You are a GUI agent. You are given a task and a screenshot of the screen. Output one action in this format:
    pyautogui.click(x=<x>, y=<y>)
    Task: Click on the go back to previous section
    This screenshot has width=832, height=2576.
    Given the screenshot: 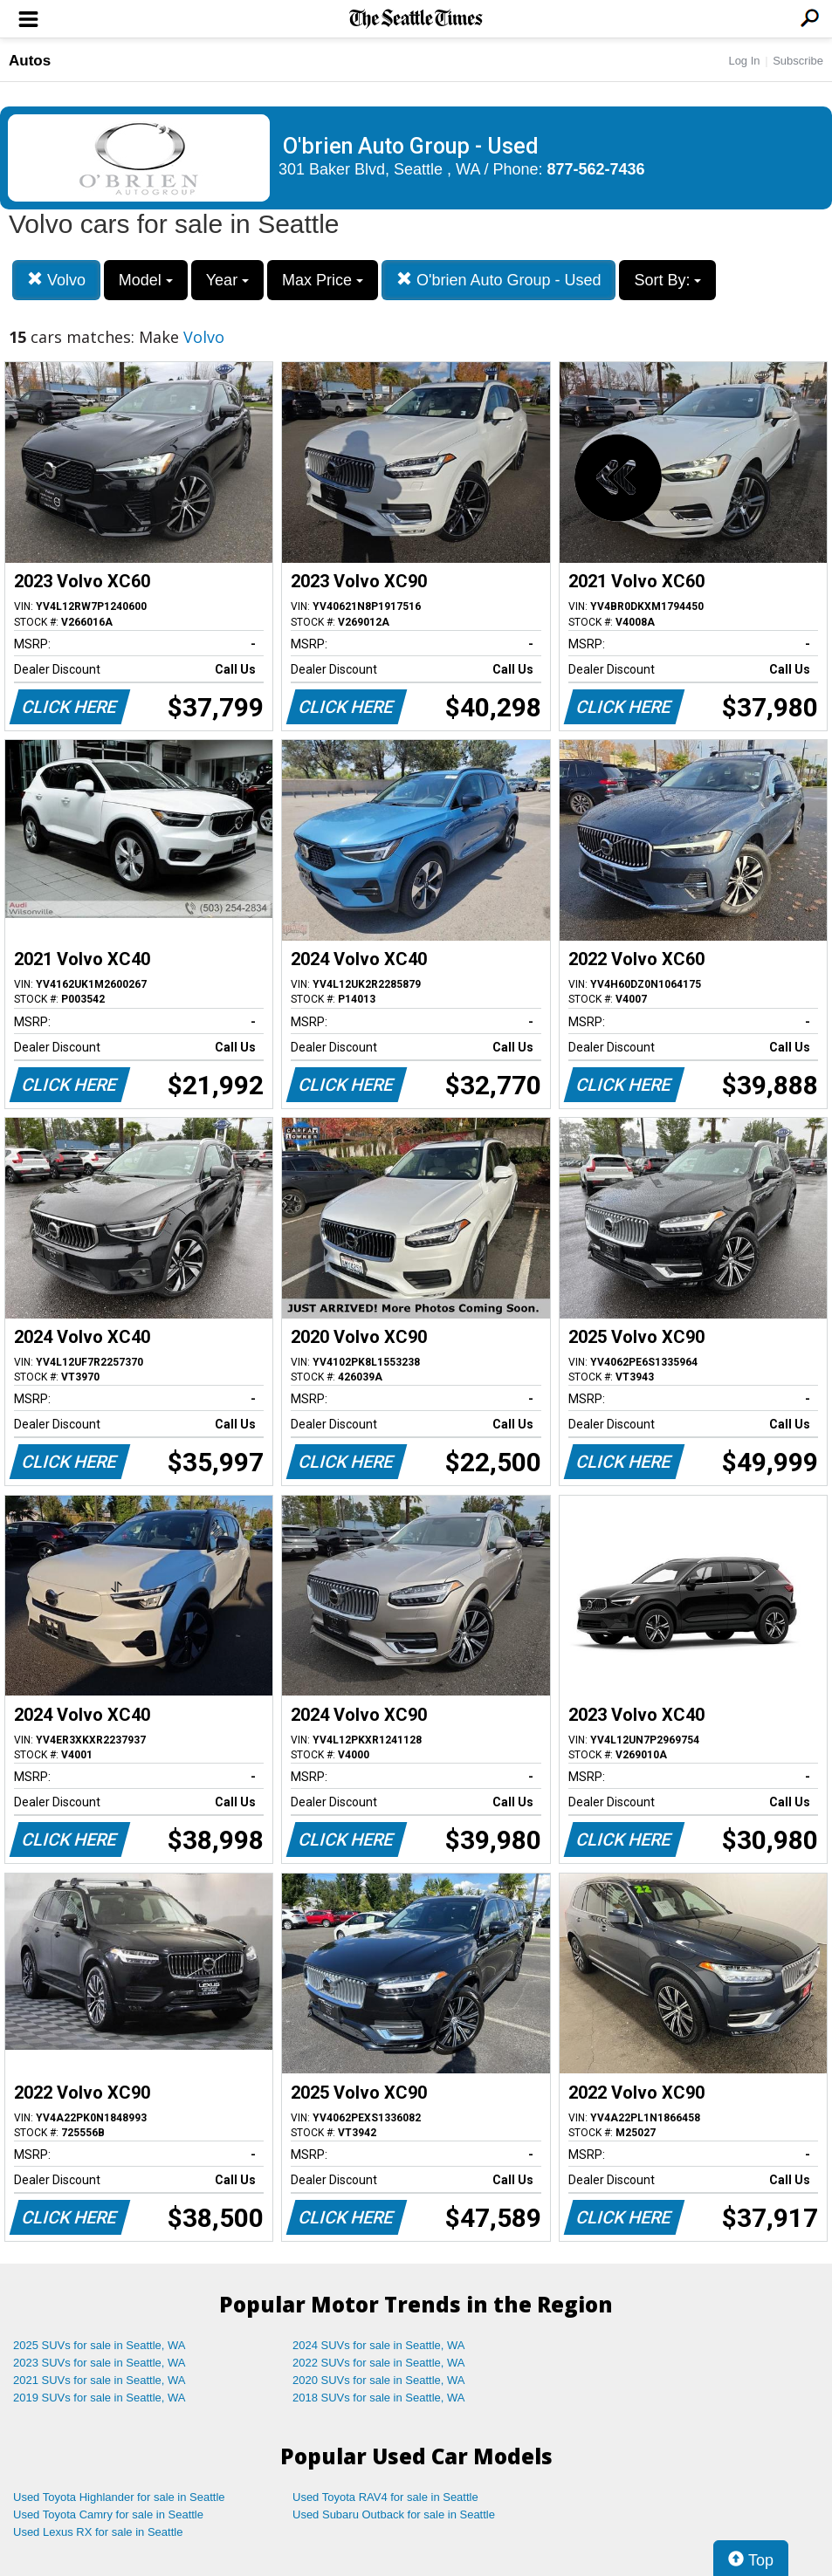 What is the action you would take?
    pyautogui.click(x=618, y=477)
    